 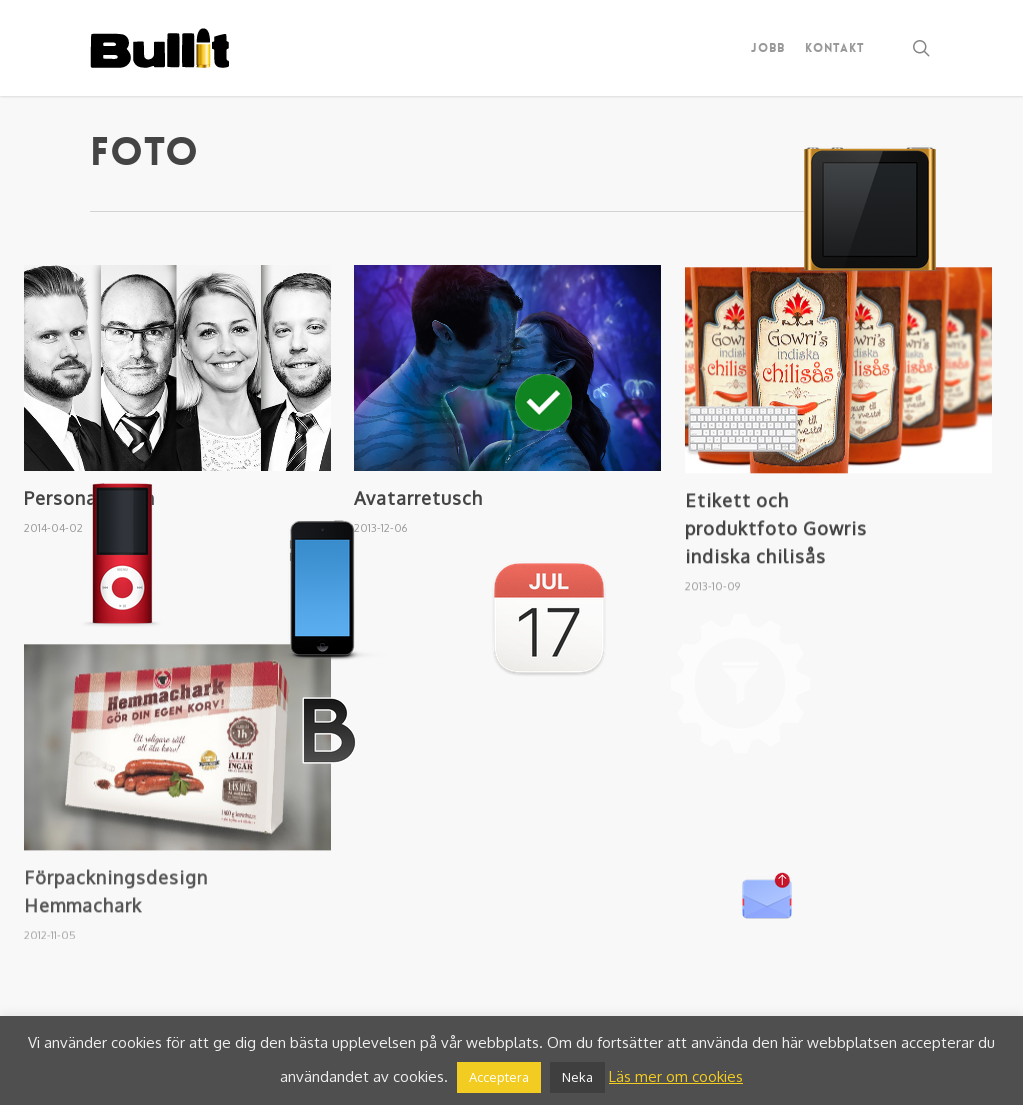 What do you see at coordinates (767, 899) in the screenshot?
I see `send an email or message` at bounding box center [767, 899].